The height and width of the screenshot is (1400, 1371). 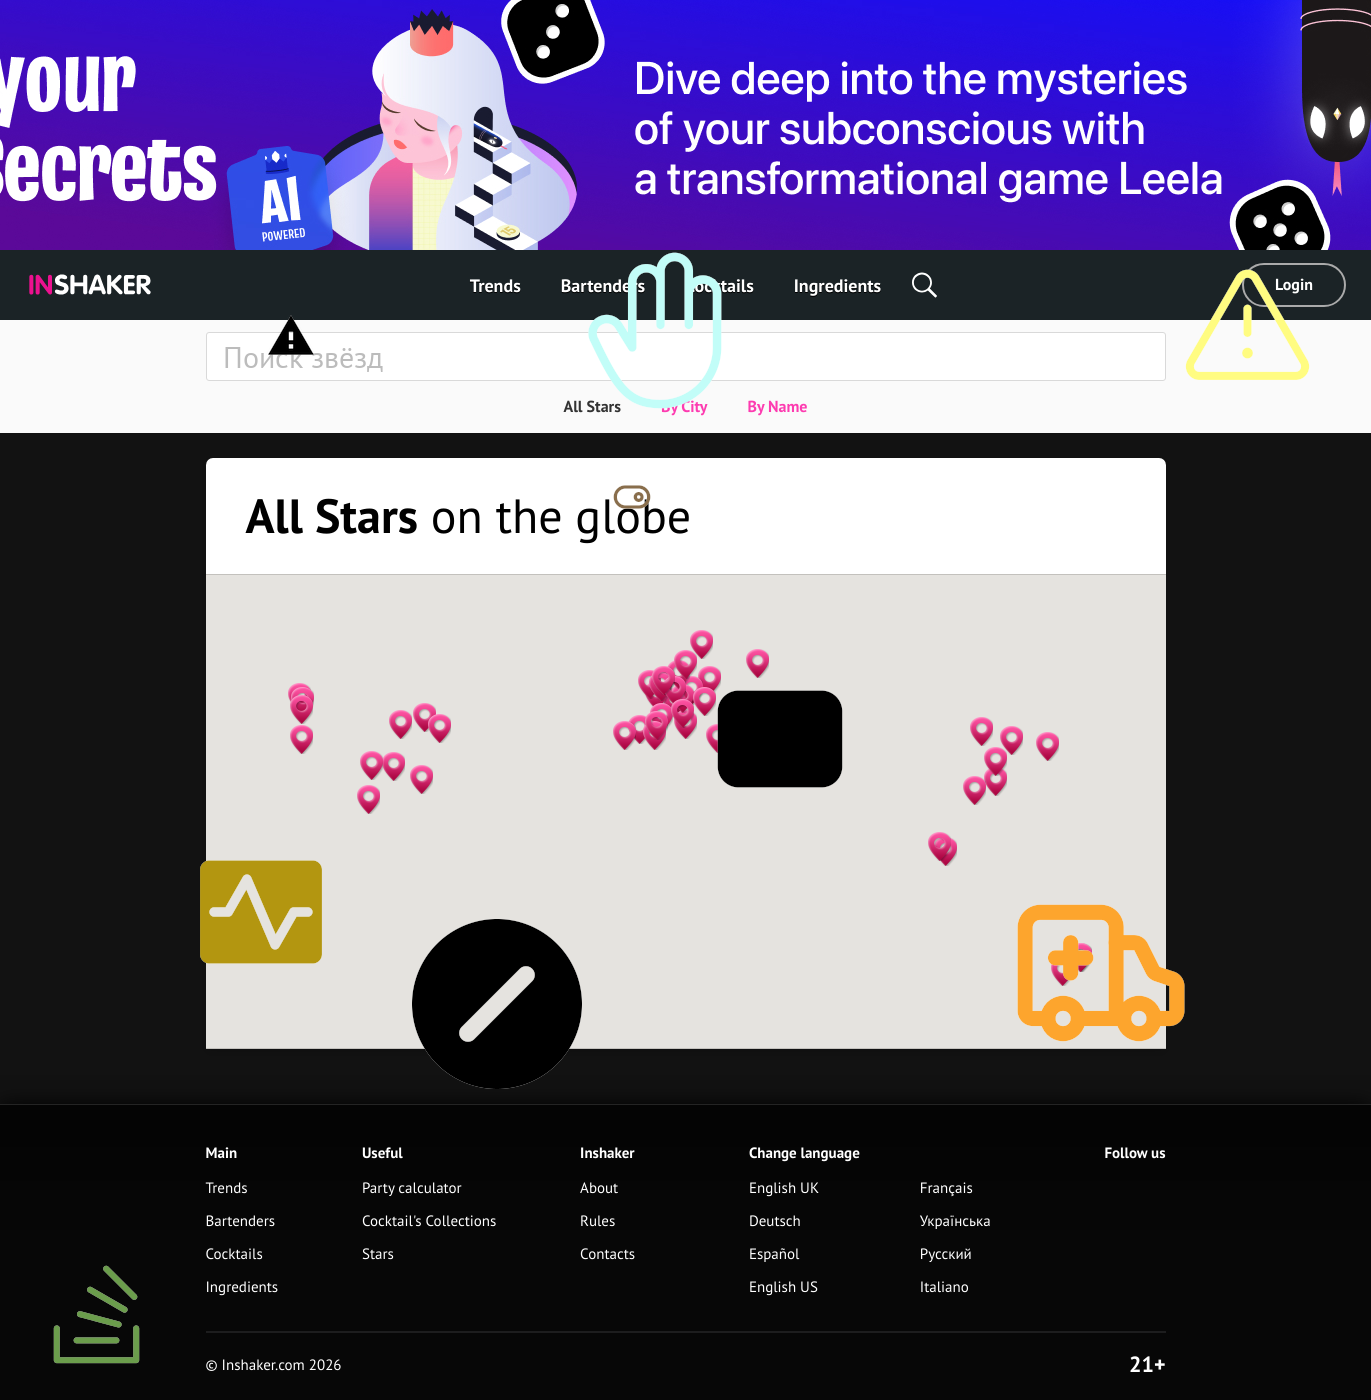 What do you see at coordinates (660, 330) in the screenshot?
I see `stop or pause an action` at bounding box center [660, 330].